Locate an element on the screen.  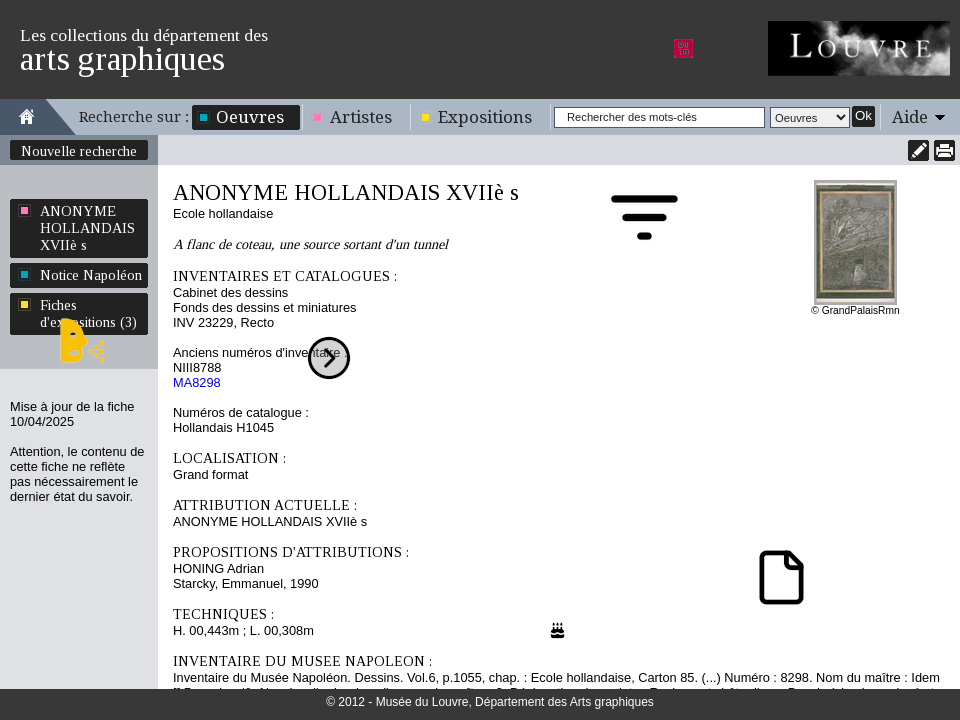
view binary or raw data is located at coordinates (683, 48).